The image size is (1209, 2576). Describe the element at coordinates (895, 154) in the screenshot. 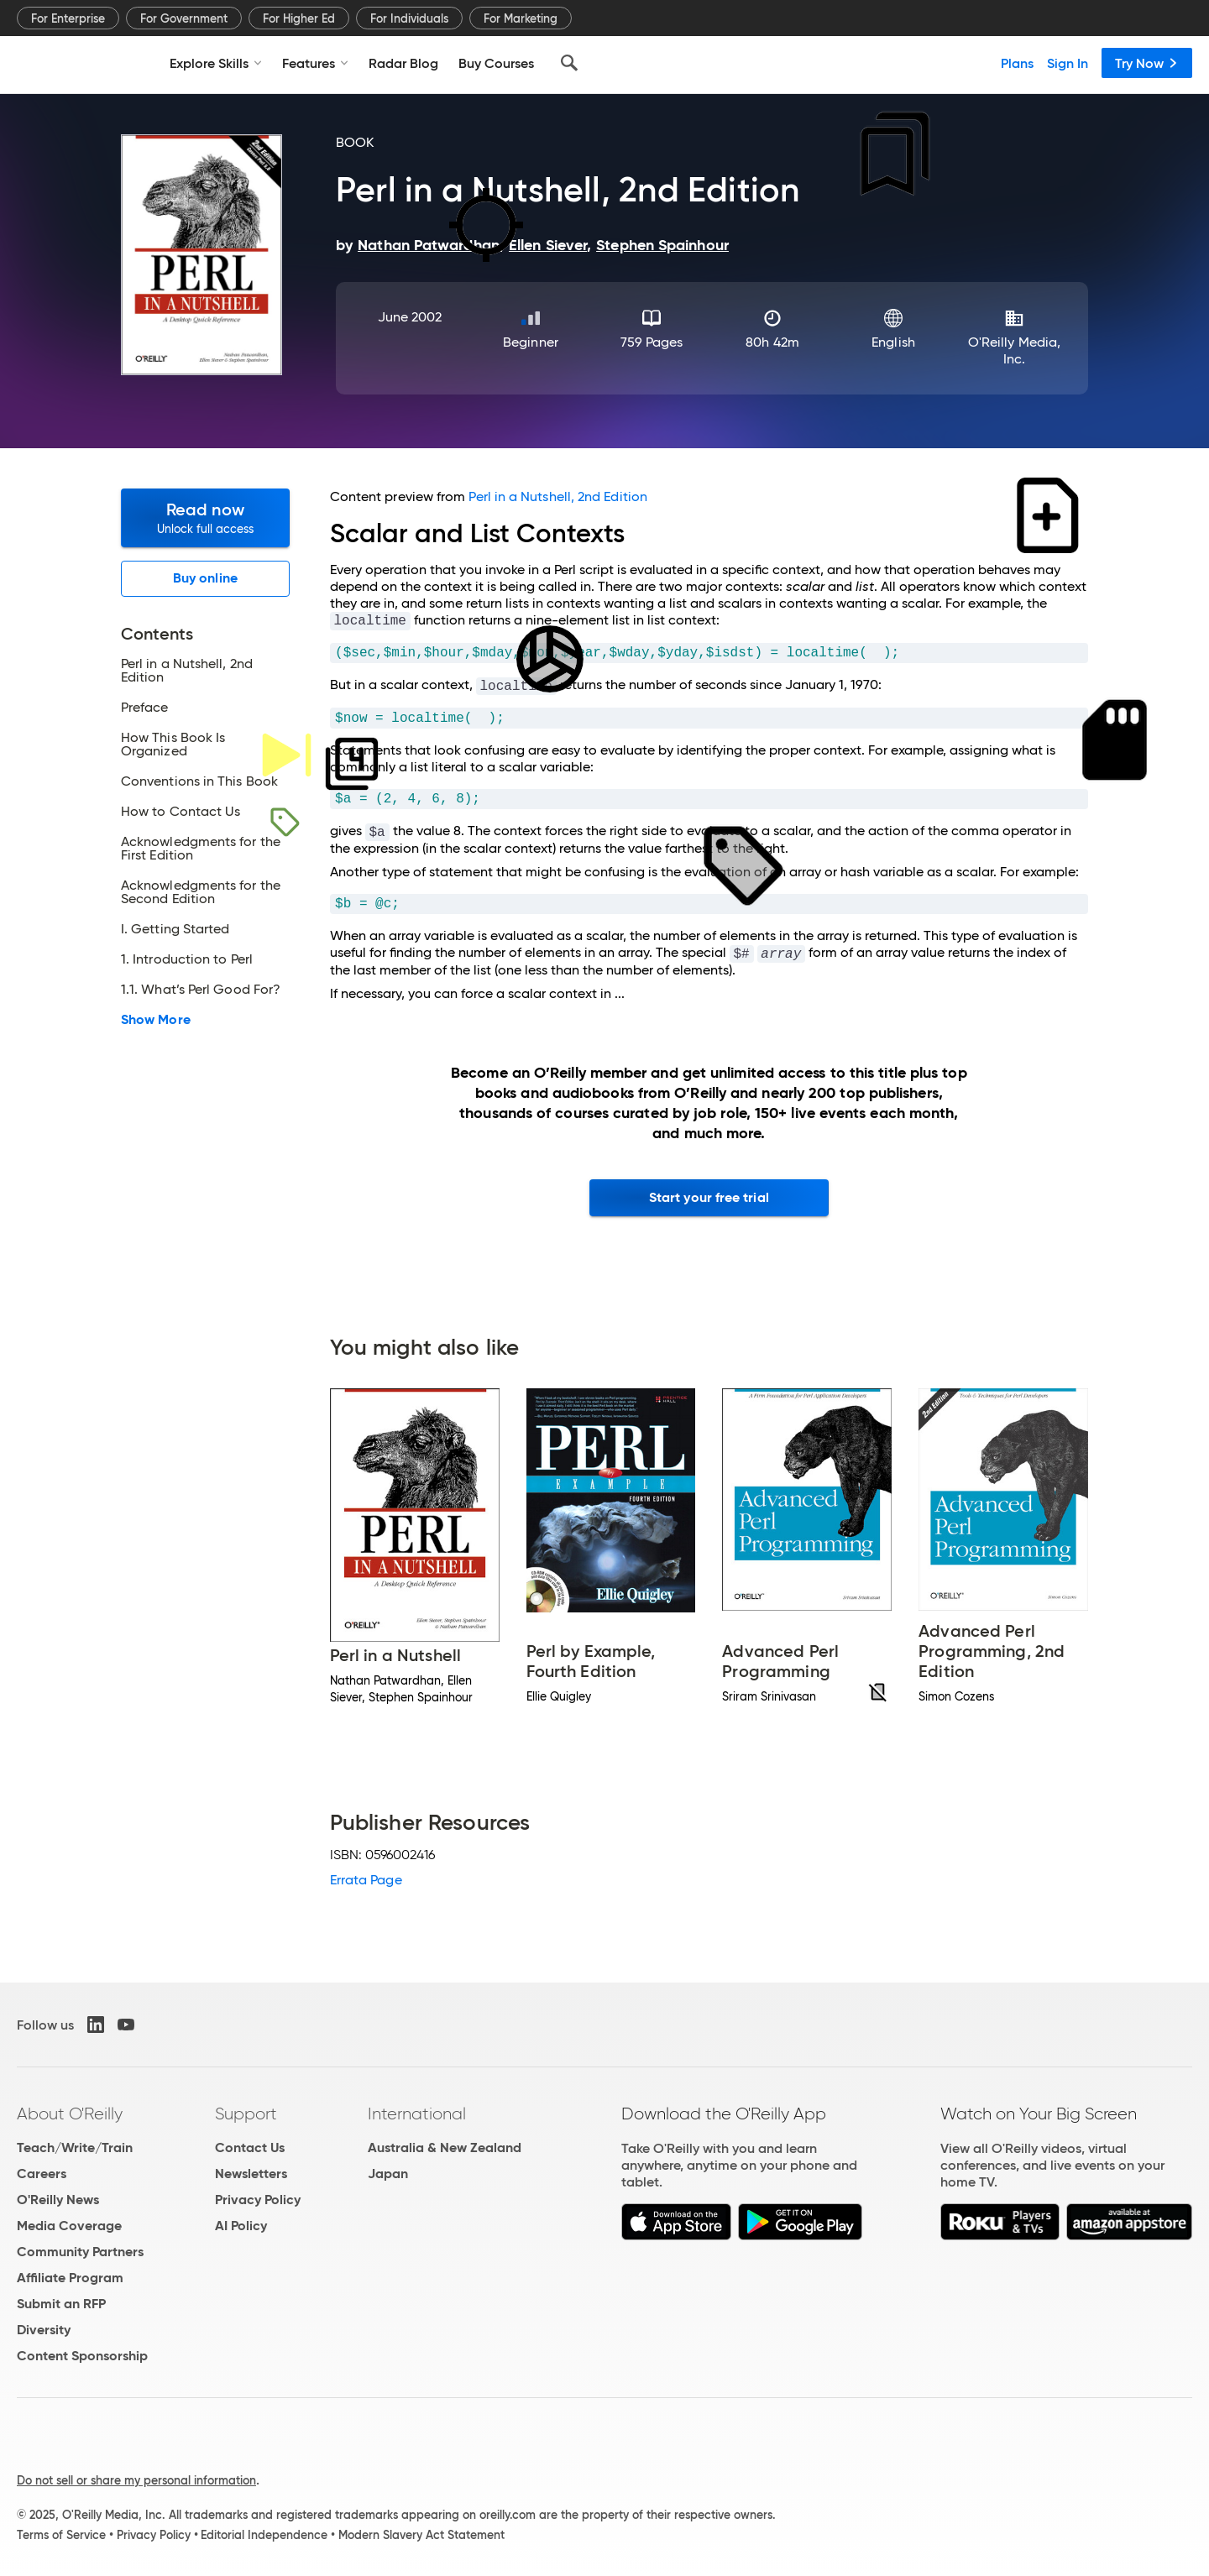

I see `view all saved bookmarks` at that location.